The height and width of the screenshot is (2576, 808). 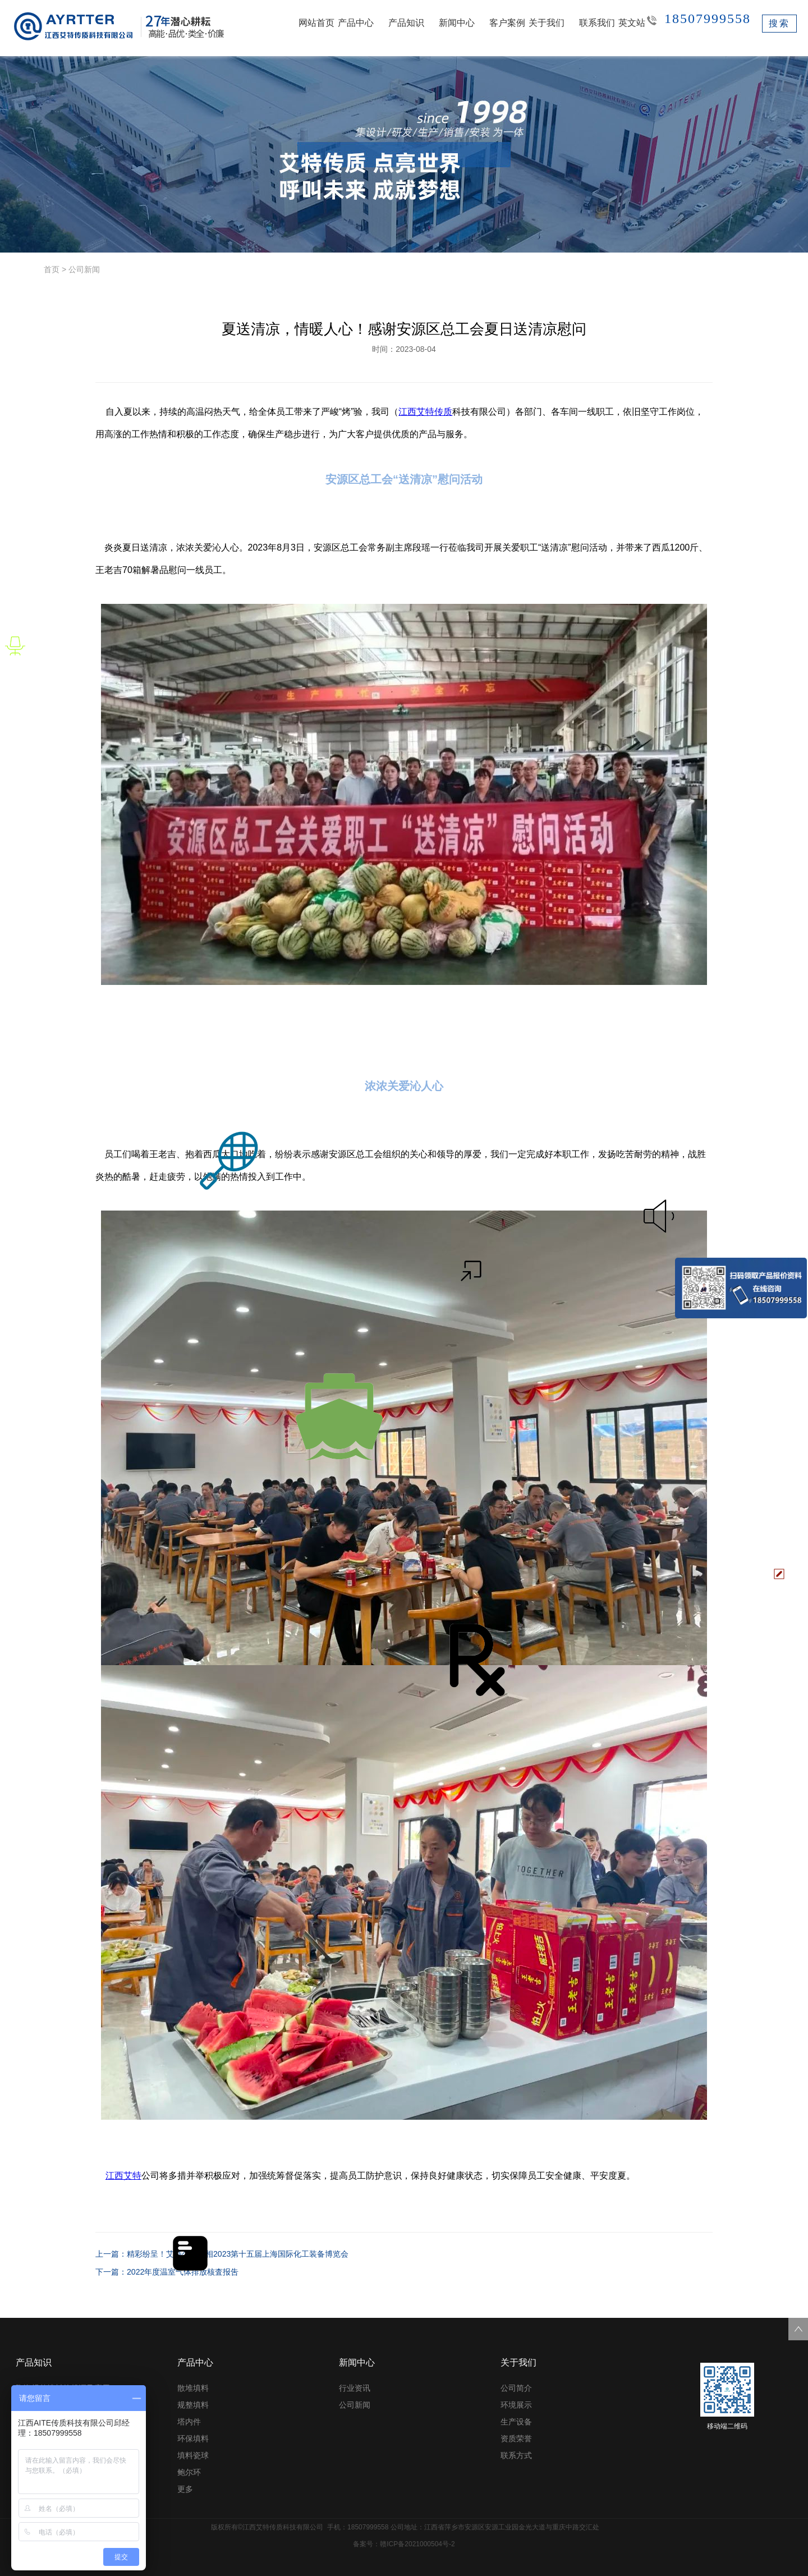 I want to click on align content to top-left of container, so click(x=190, y=2253).